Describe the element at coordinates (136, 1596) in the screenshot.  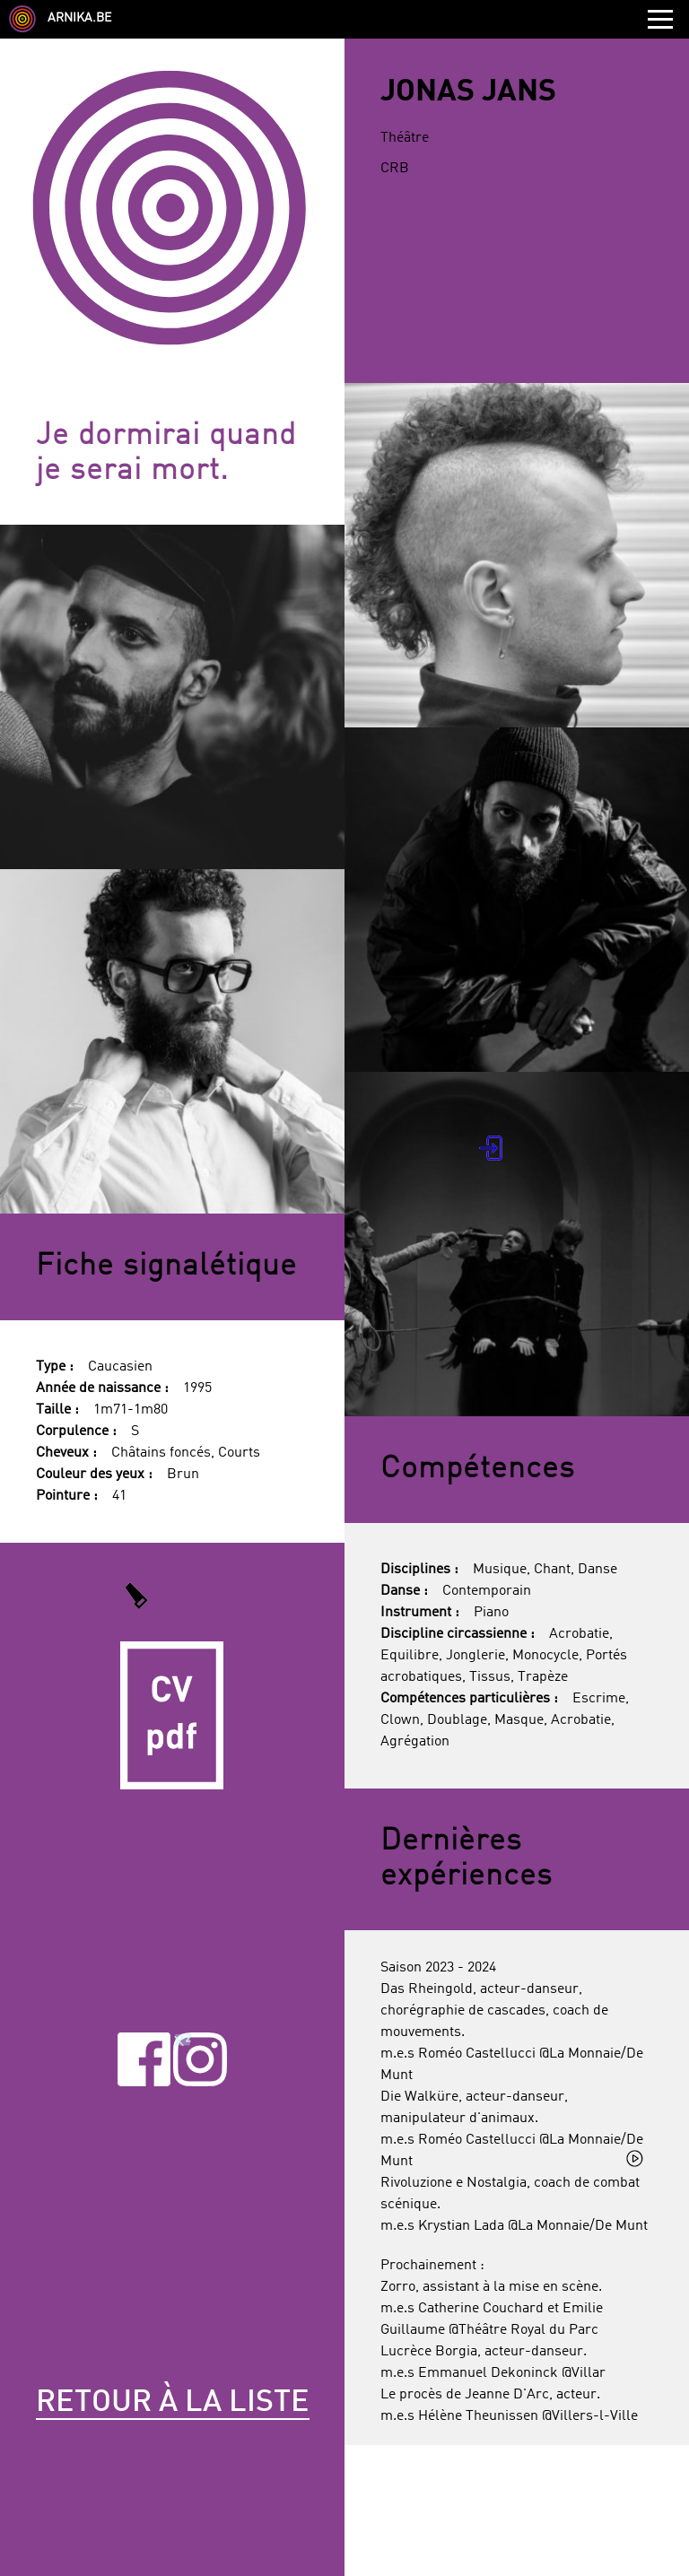
I see `find carpentry or woodworking services` at that location.